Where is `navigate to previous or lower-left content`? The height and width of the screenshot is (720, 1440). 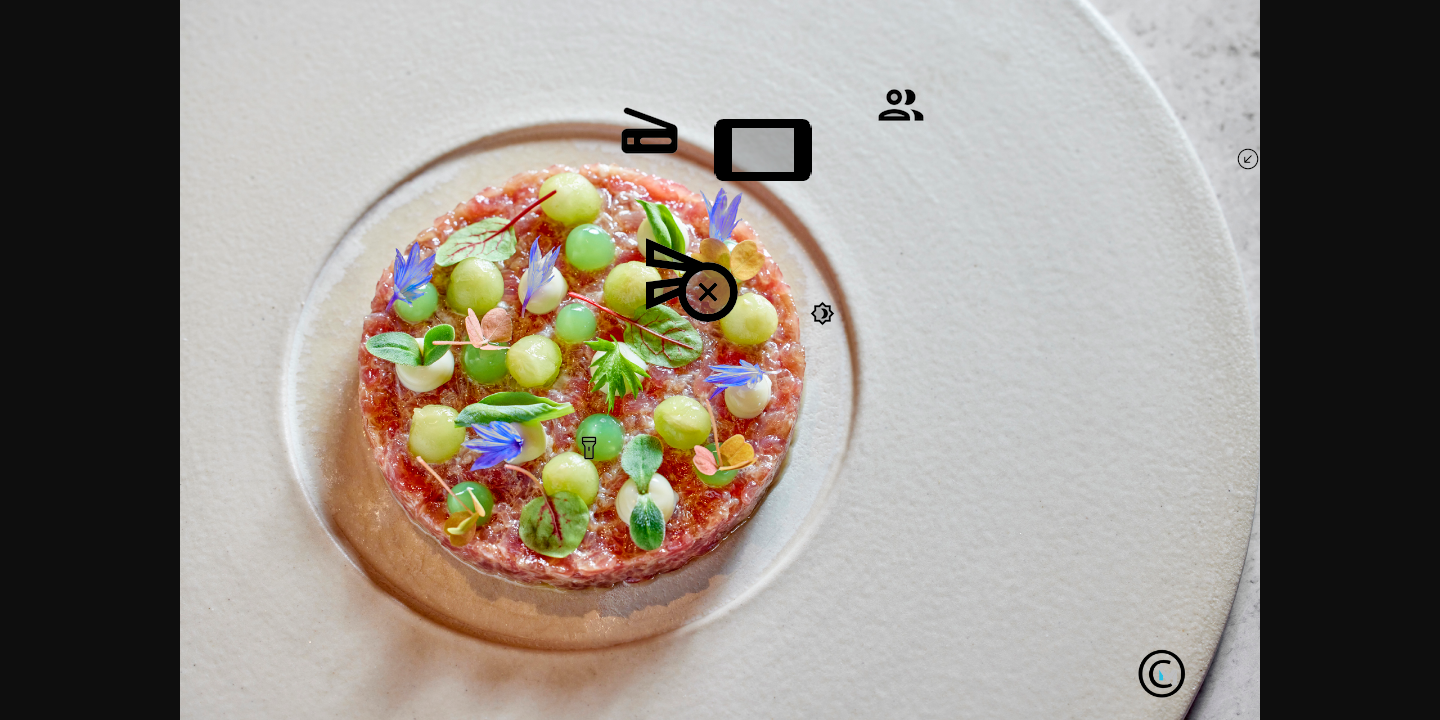 navigate to previous or lower-left content is located at coordinates (1248, 159).